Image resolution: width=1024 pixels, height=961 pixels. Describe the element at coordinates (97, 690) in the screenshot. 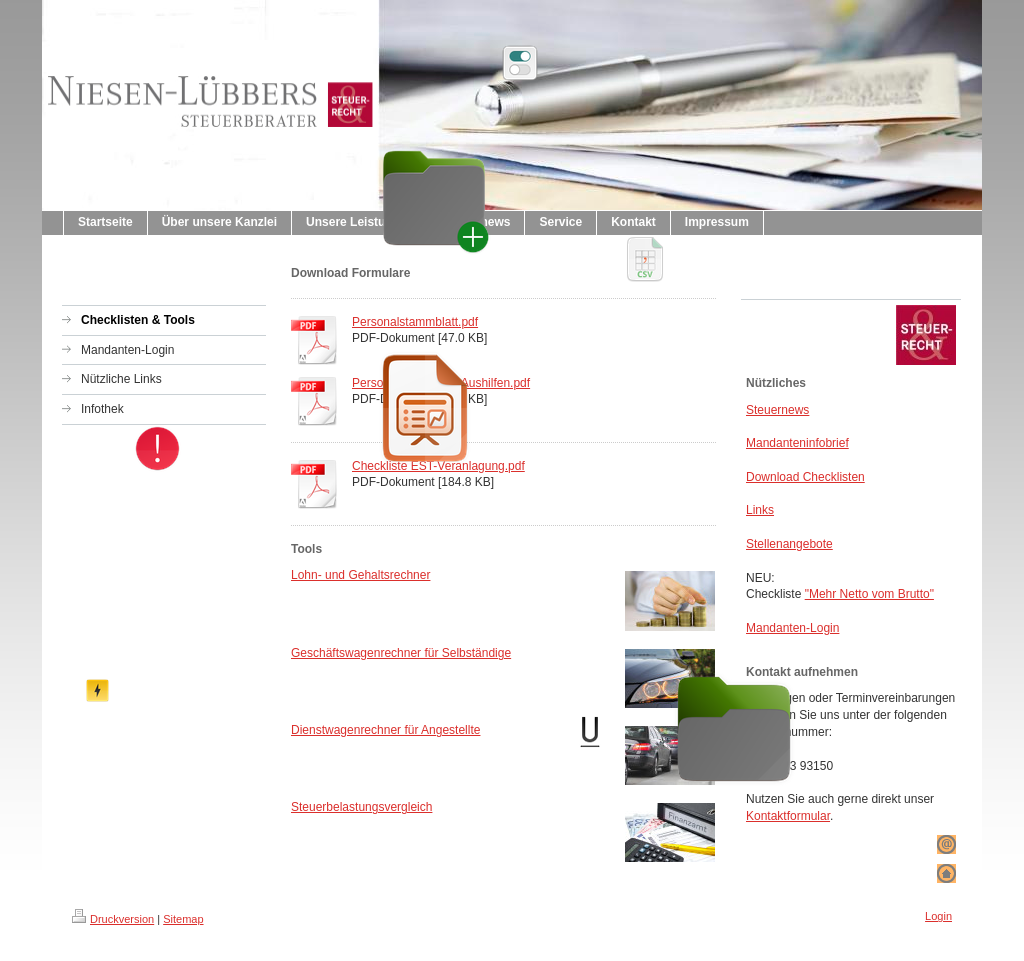

I see `open power management settings` at that location.